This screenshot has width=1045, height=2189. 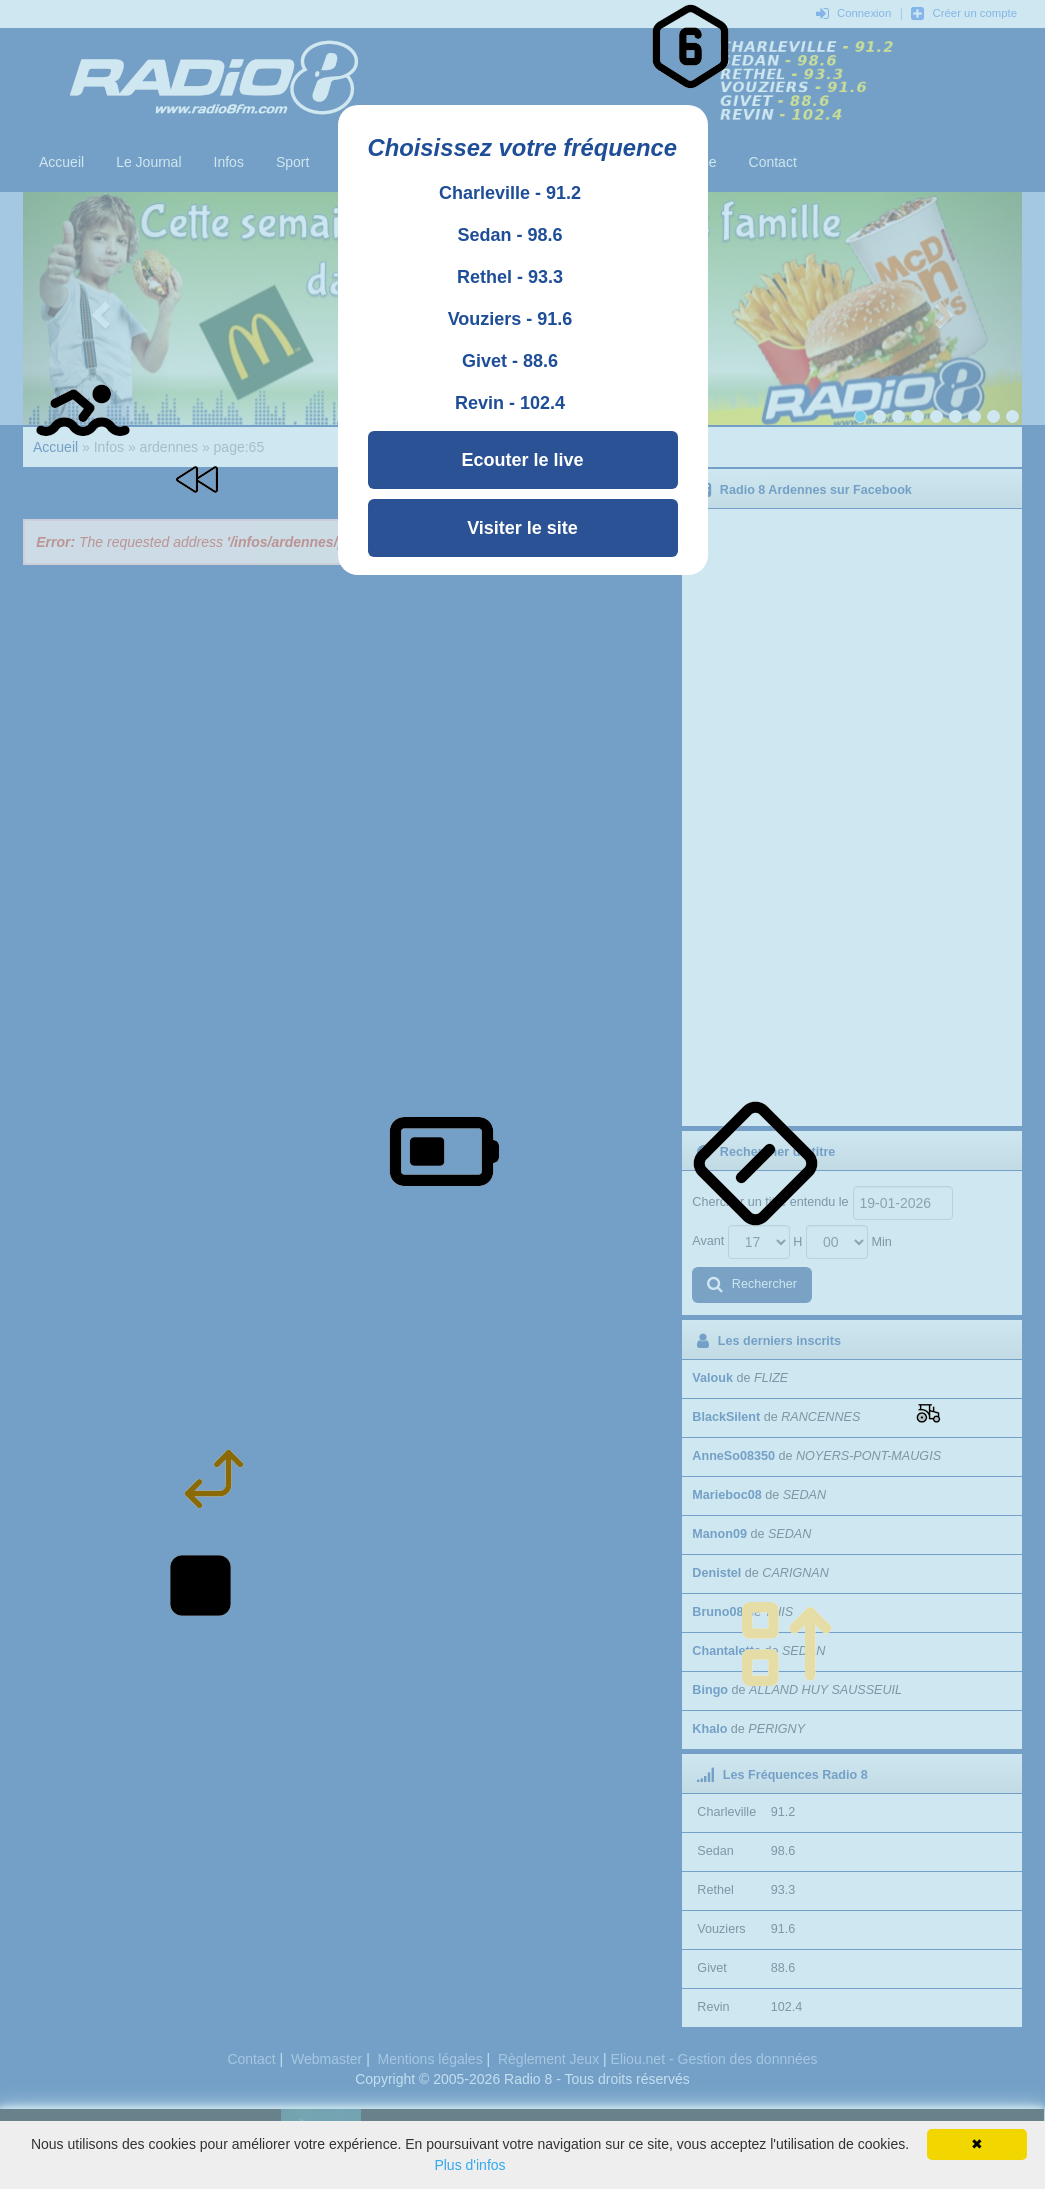 I want to click on access swimming or pool activities, so click(x=83, y=408).